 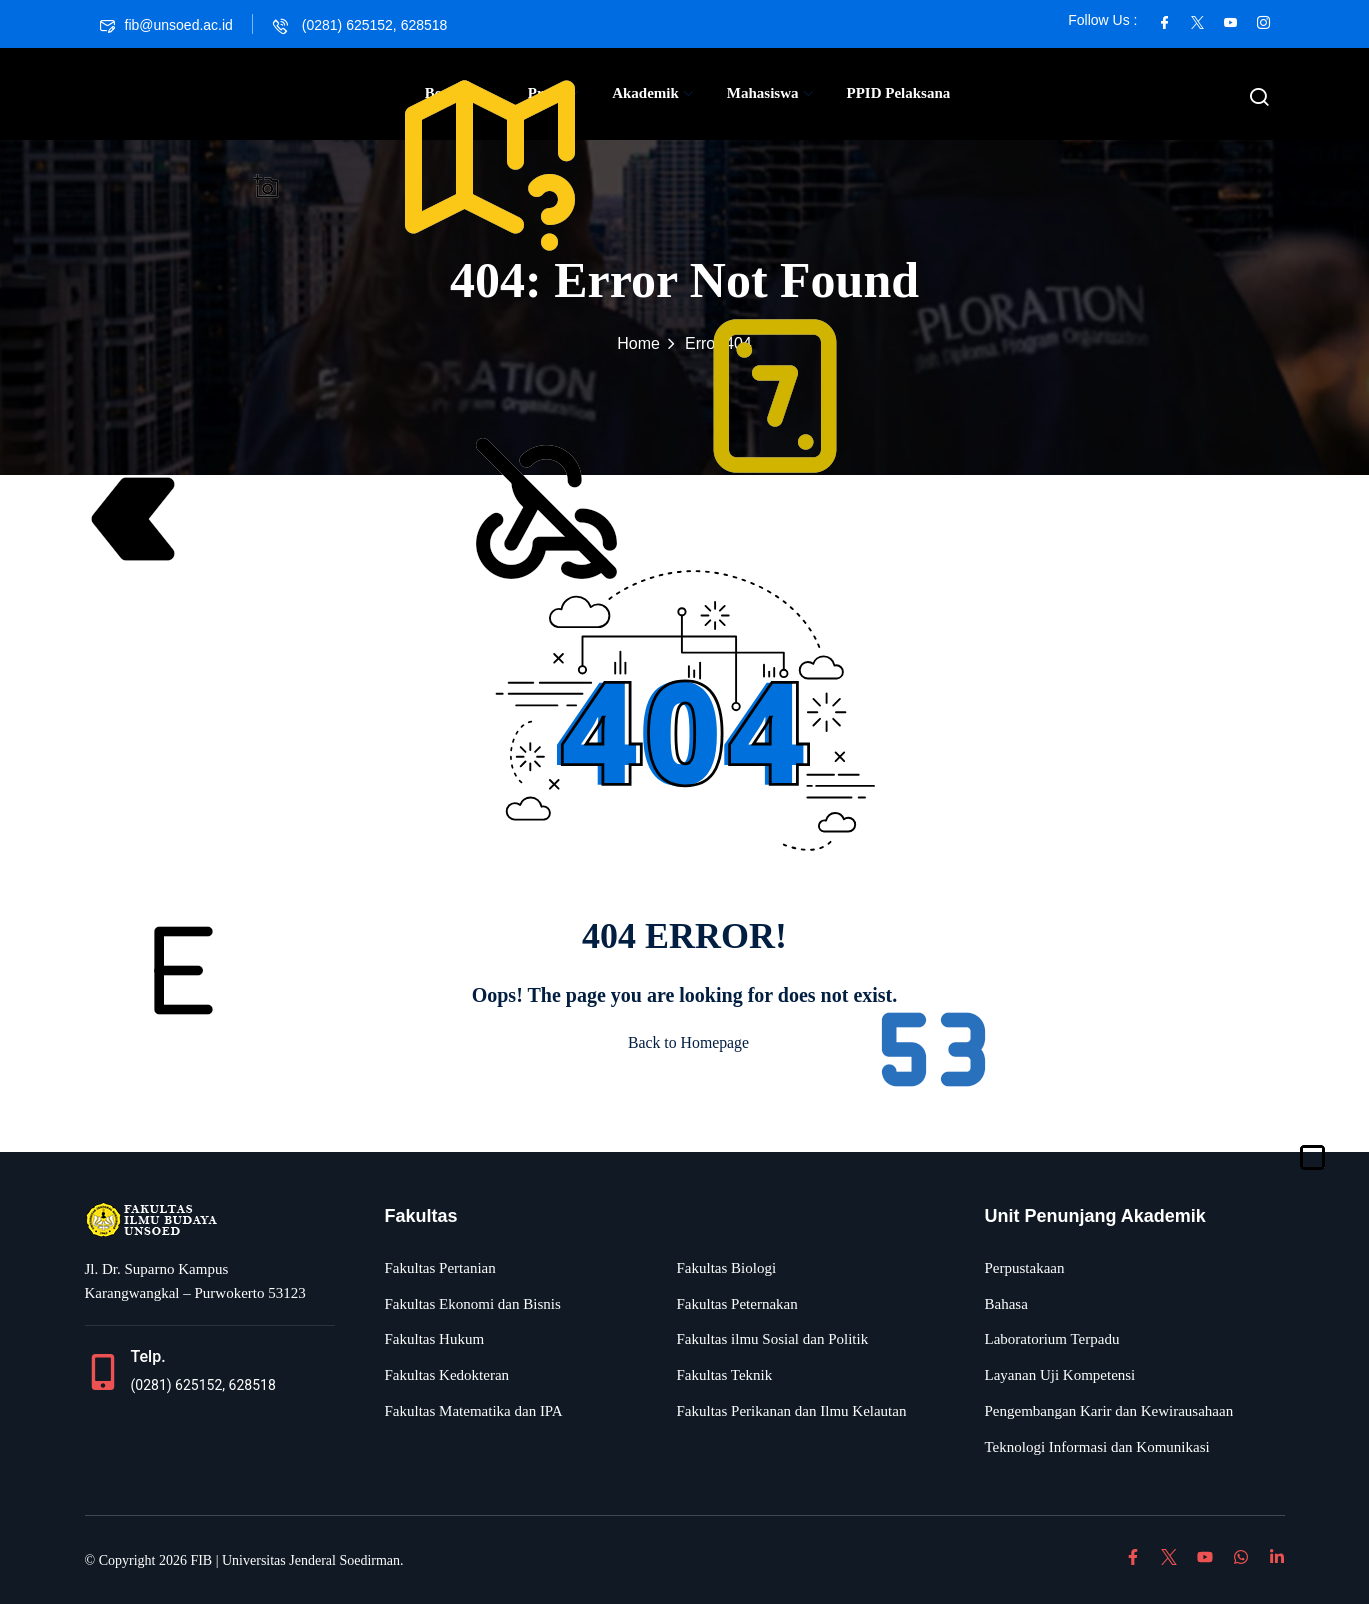 I want to click on play a 7 card in a card game, so click(x=775, y=396).